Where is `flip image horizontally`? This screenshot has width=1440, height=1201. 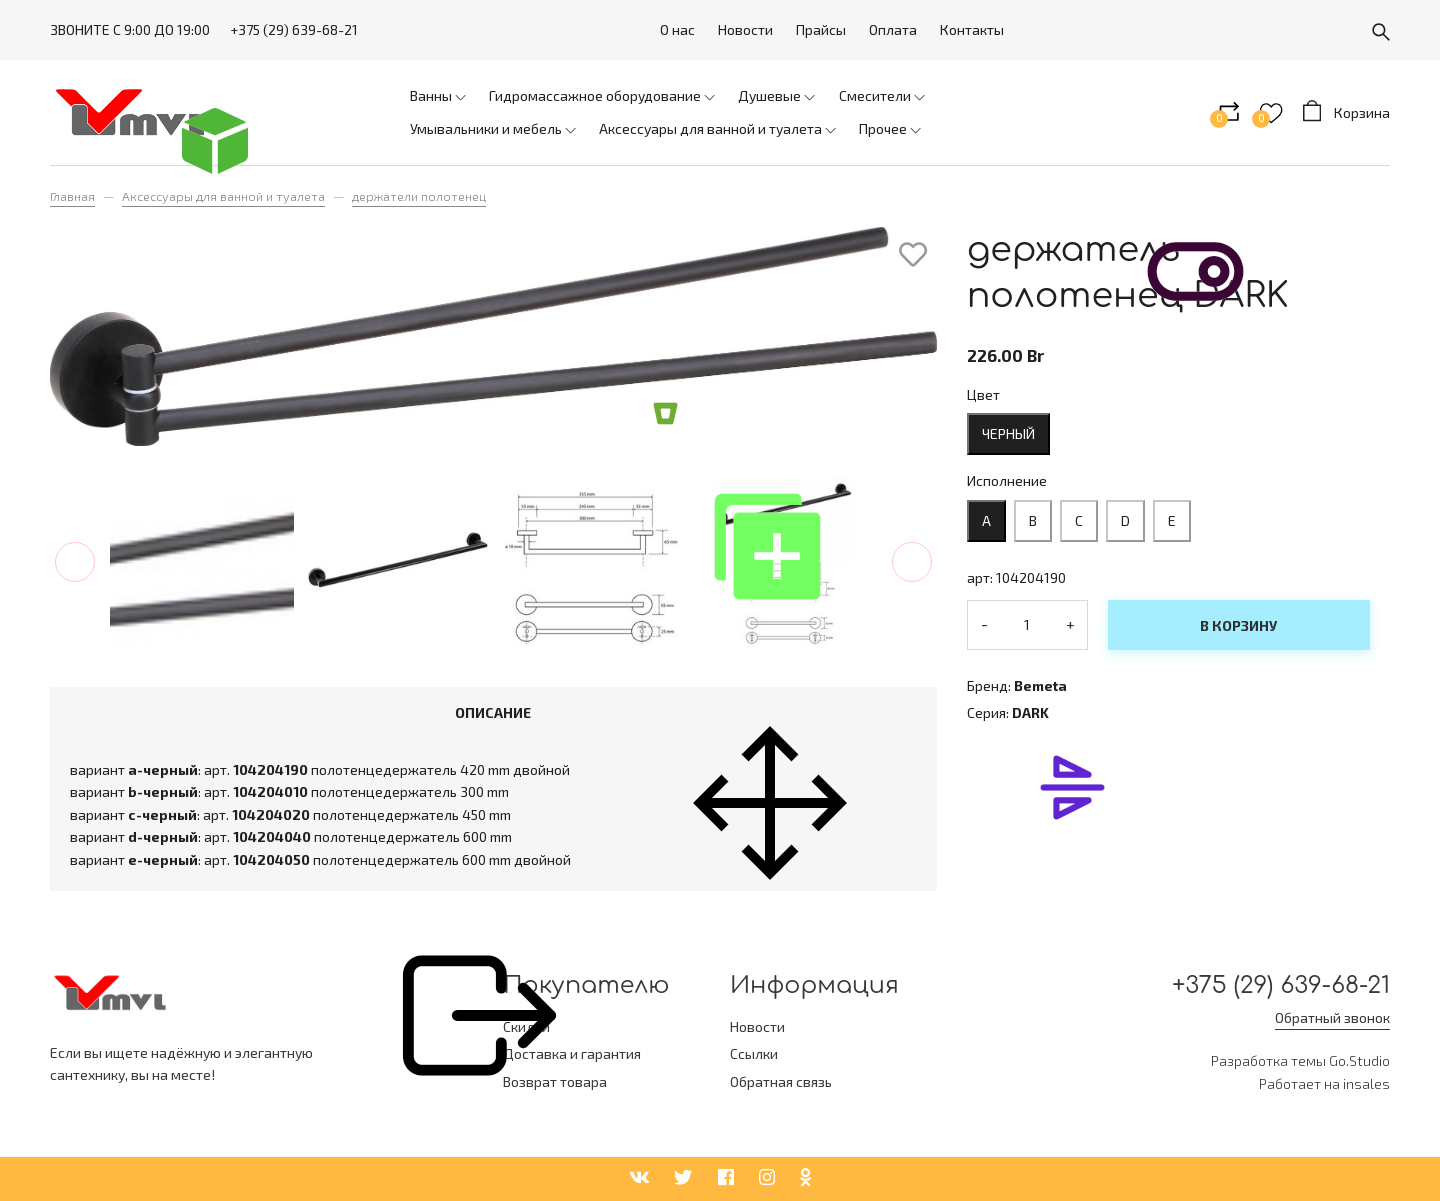
flip image horizontally is located at coordinates (1072, 787).